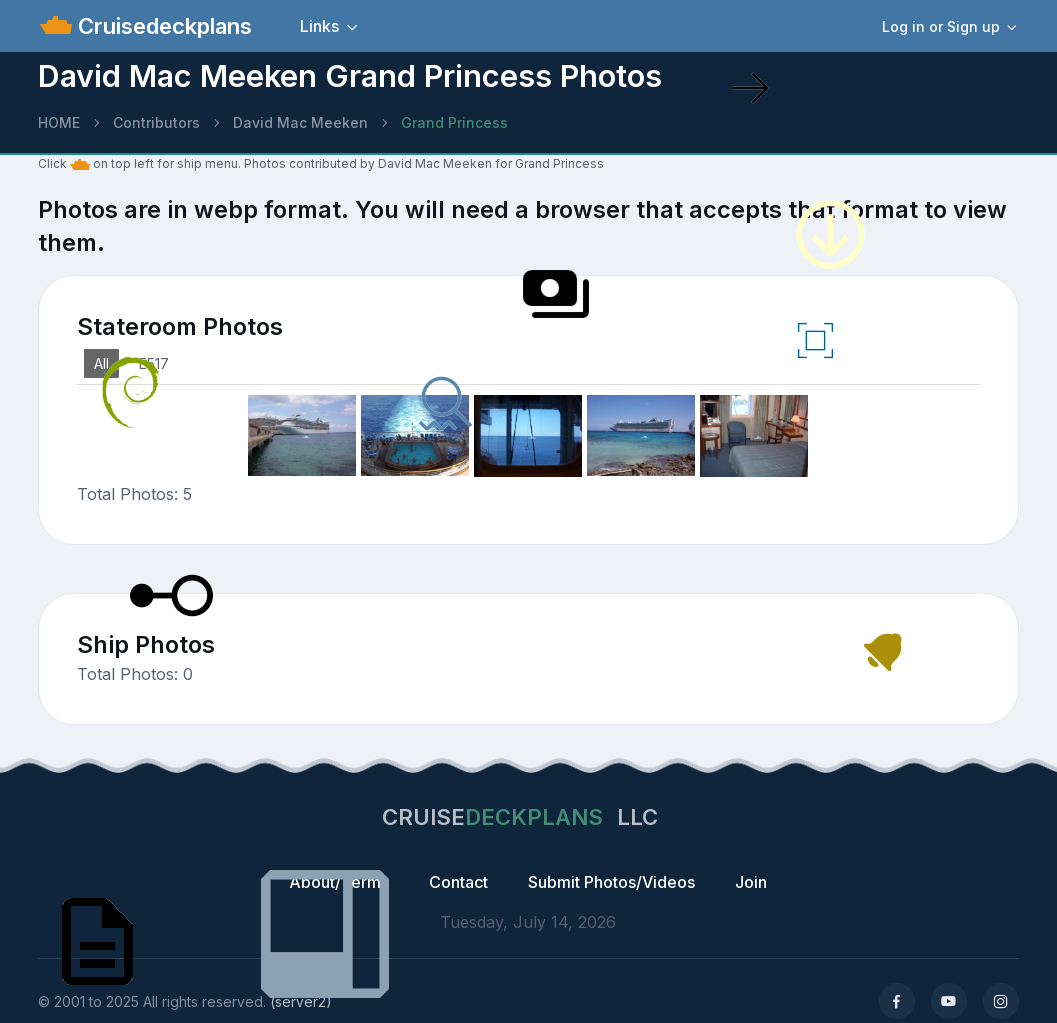  Describe the element at coordinates (556, 294) in the screenshot. I see `access payment methods` at that location.